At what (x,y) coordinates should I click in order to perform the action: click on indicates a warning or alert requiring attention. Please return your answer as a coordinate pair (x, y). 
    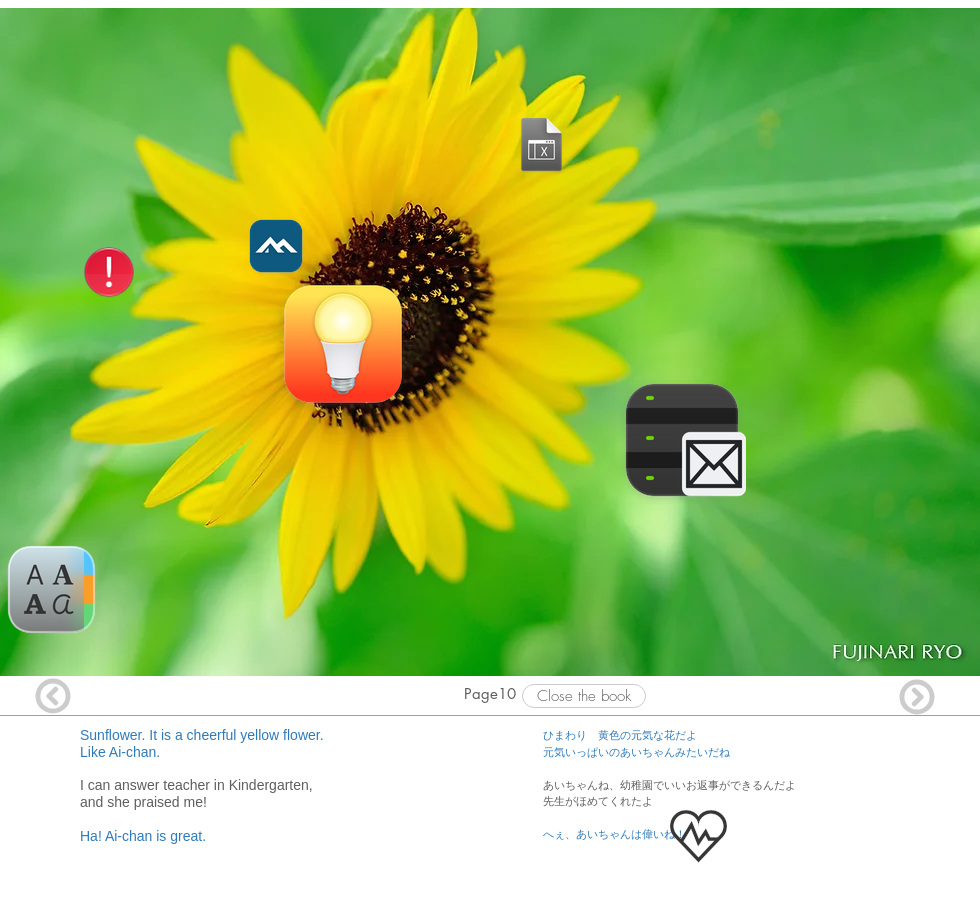
    Looking at the image, I should click on (109, 272).